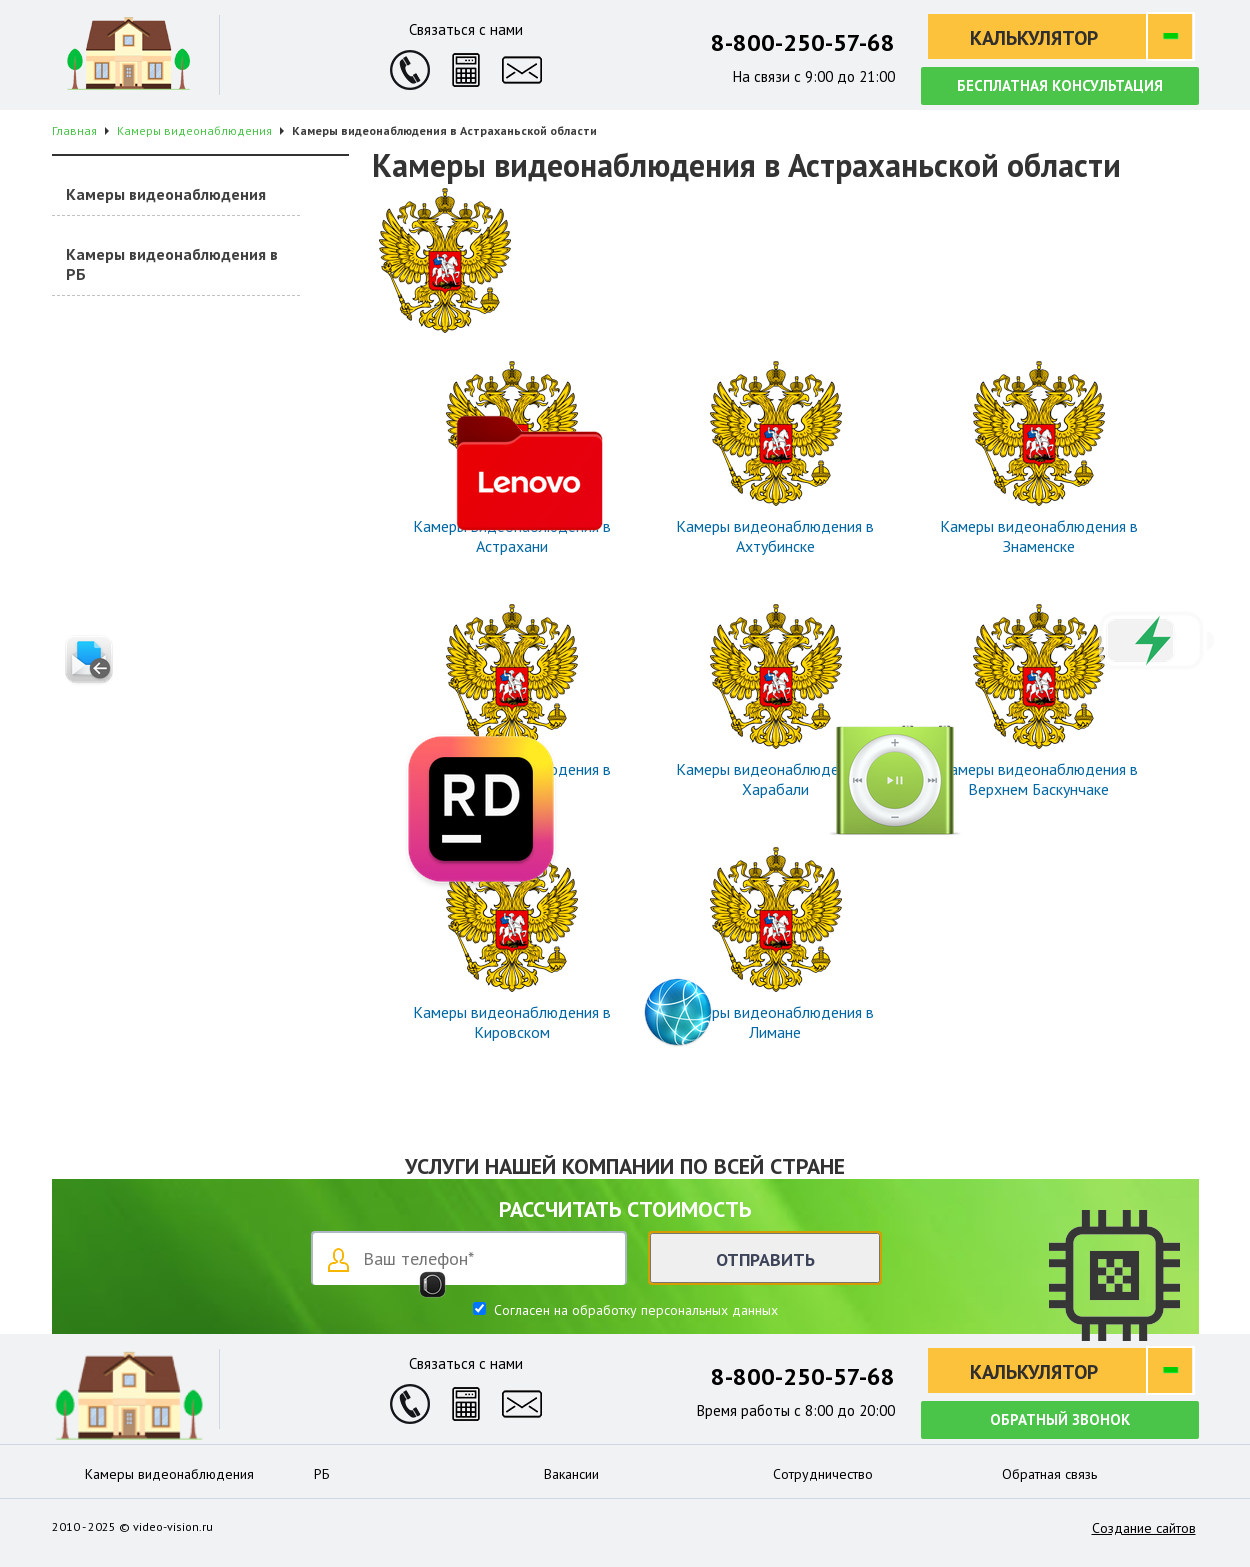  What do you see at coordinates (89, 659) in the screenshot?
I see `import contacts or data into kontact` at bounding box center [89, 659].